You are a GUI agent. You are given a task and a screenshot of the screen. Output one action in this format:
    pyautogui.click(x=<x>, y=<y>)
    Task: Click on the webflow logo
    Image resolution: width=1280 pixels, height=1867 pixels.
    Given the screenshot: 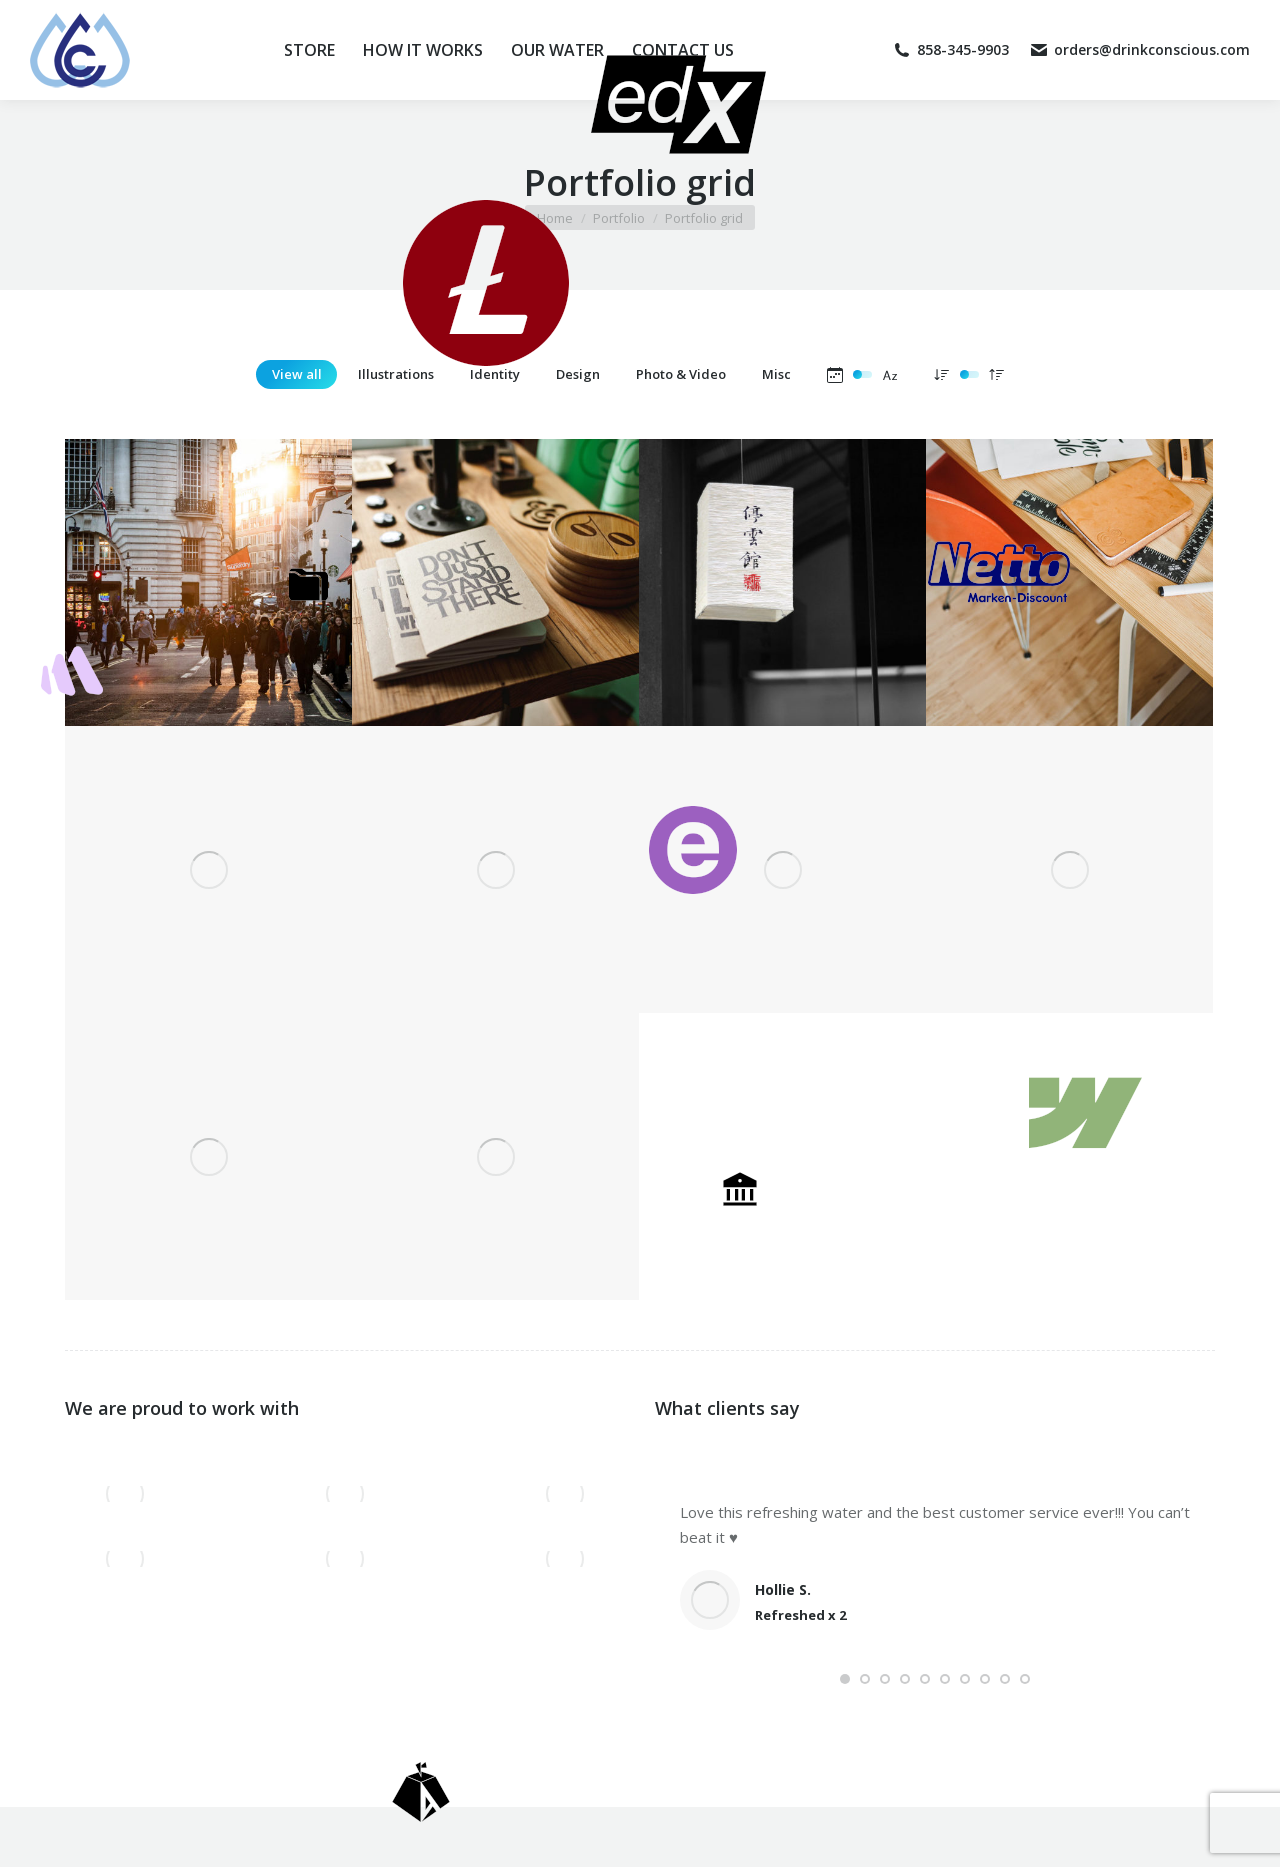 What is the action you would take?
    pyautogui.click(x=1085, y=1111)
    